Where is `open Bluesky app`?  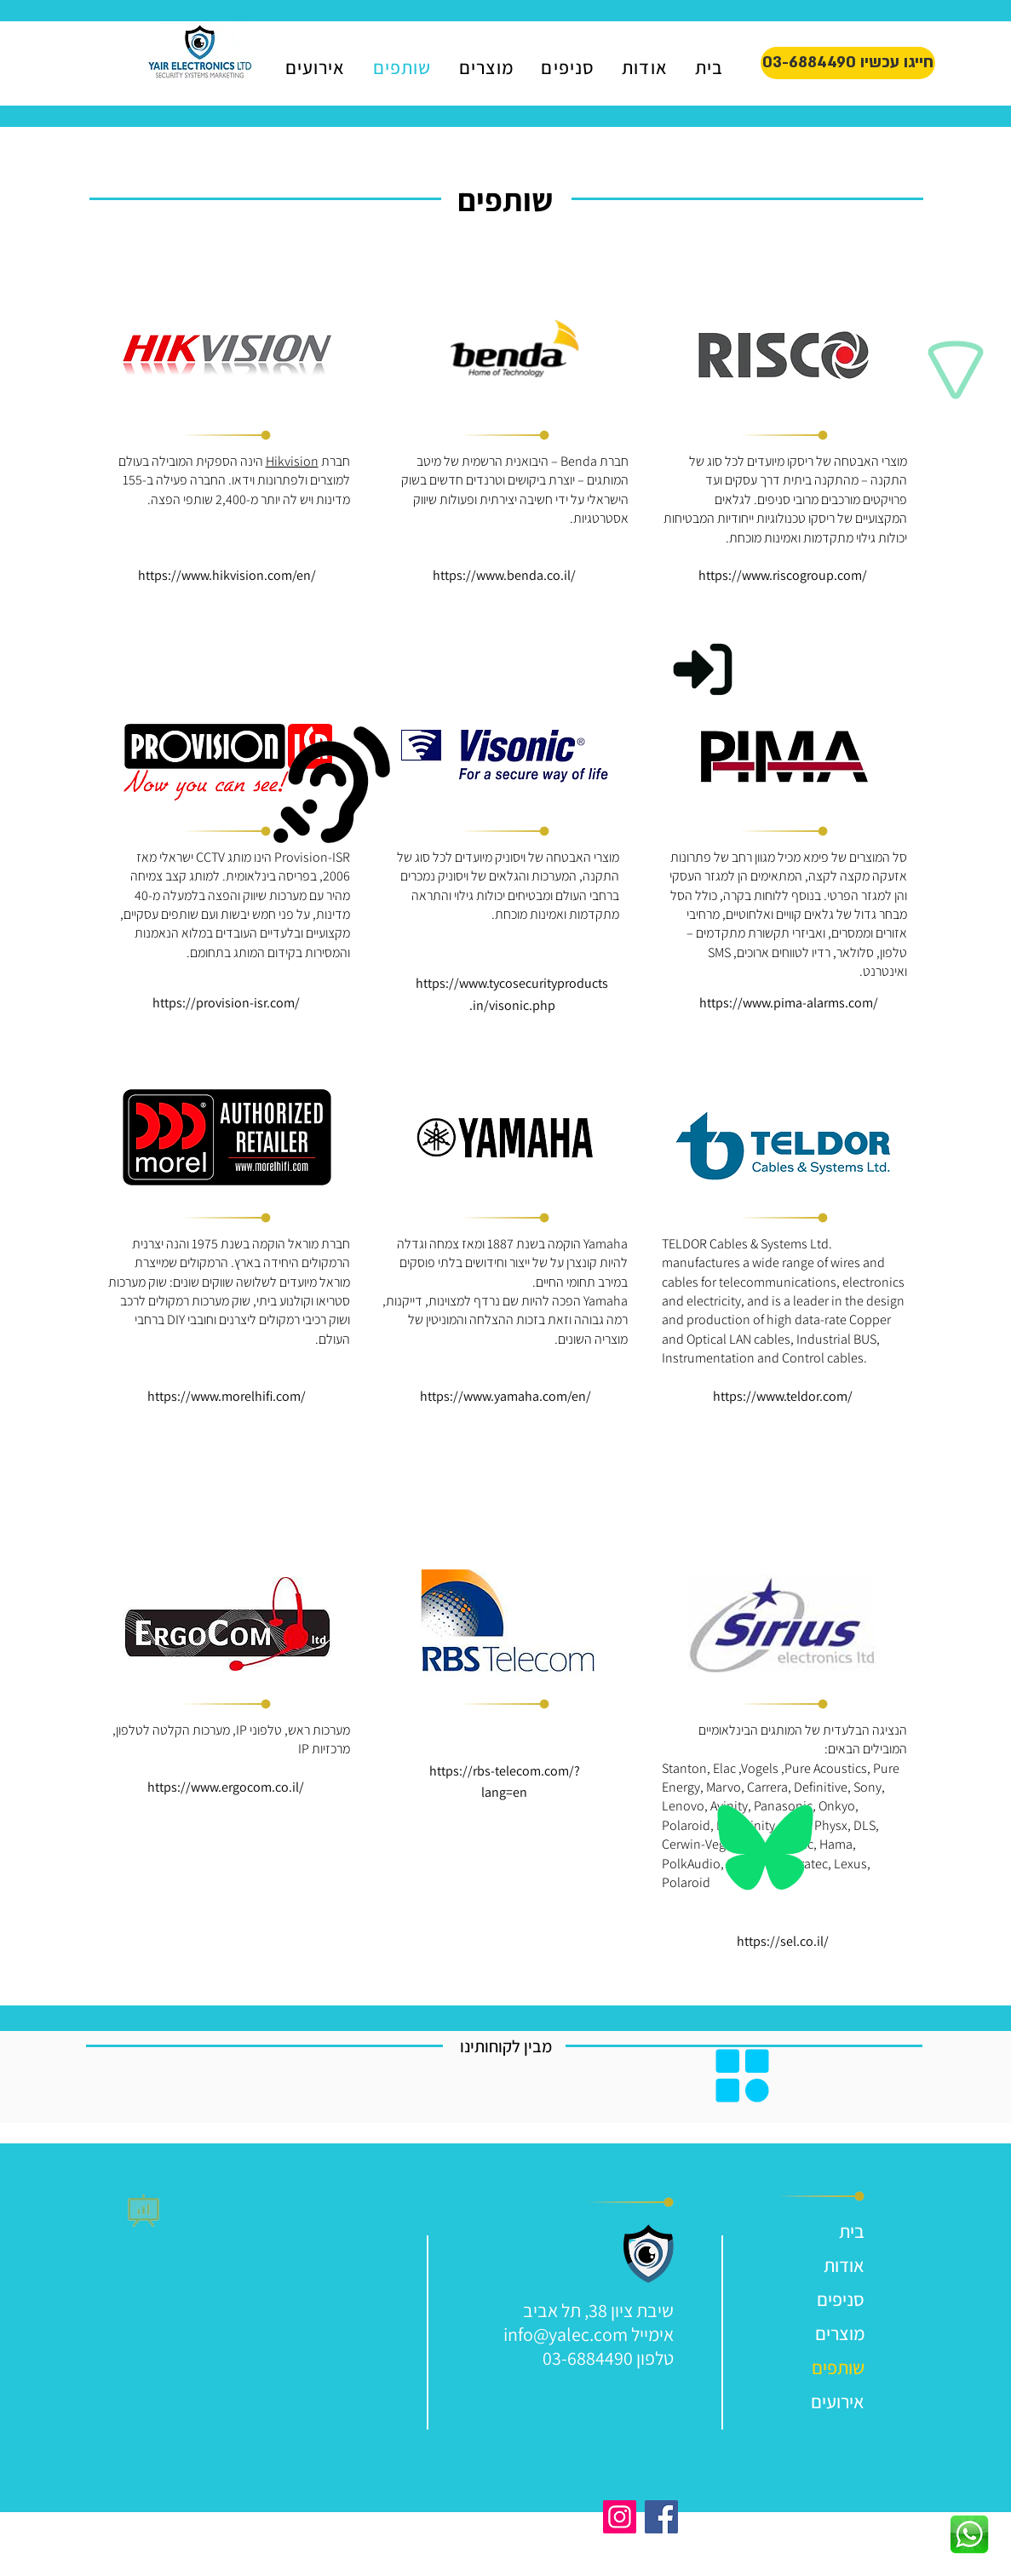
open Bluesky app is located at coordinates (765, 1847).